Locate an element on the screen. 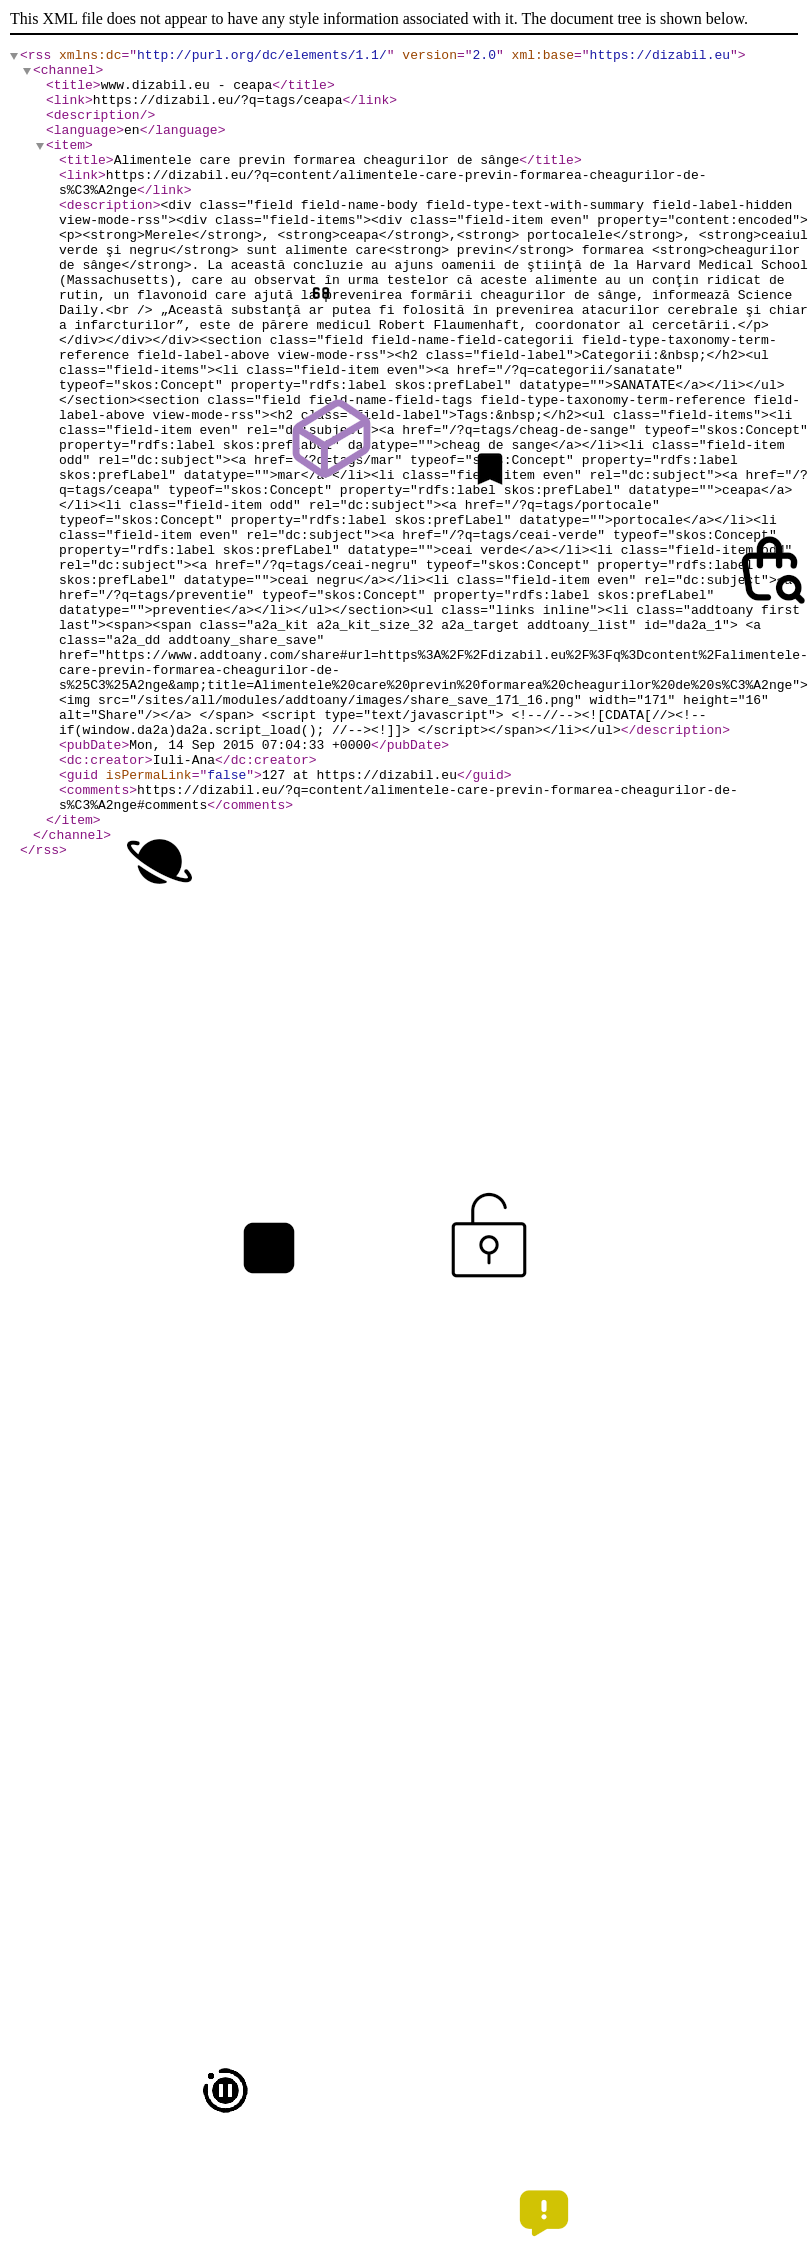 This screenshot has width=808, height=2244. view 3D object or model is located at coordinates (331, 438).